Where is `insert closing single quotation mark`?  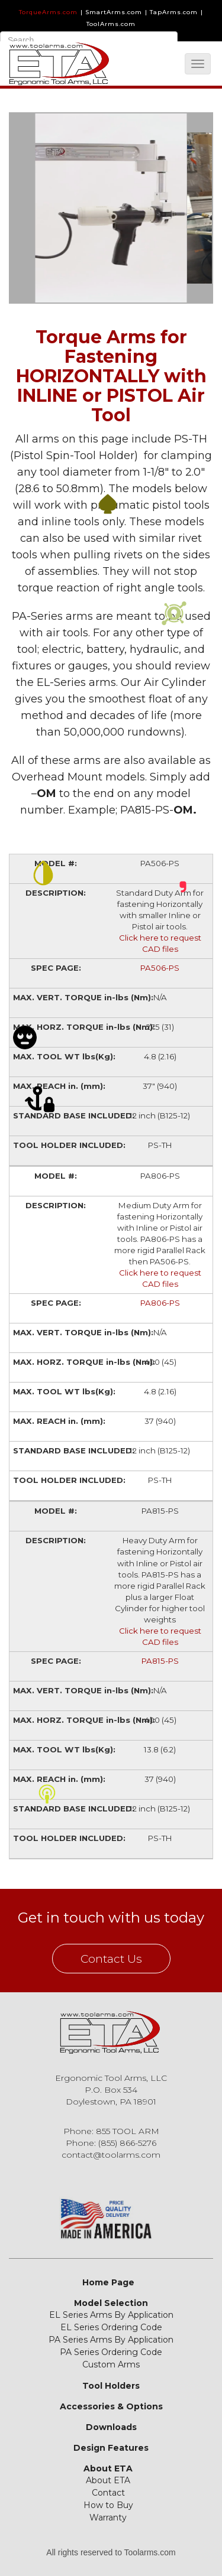
insert closing single quotation mark is located at coordinates (183, 887).